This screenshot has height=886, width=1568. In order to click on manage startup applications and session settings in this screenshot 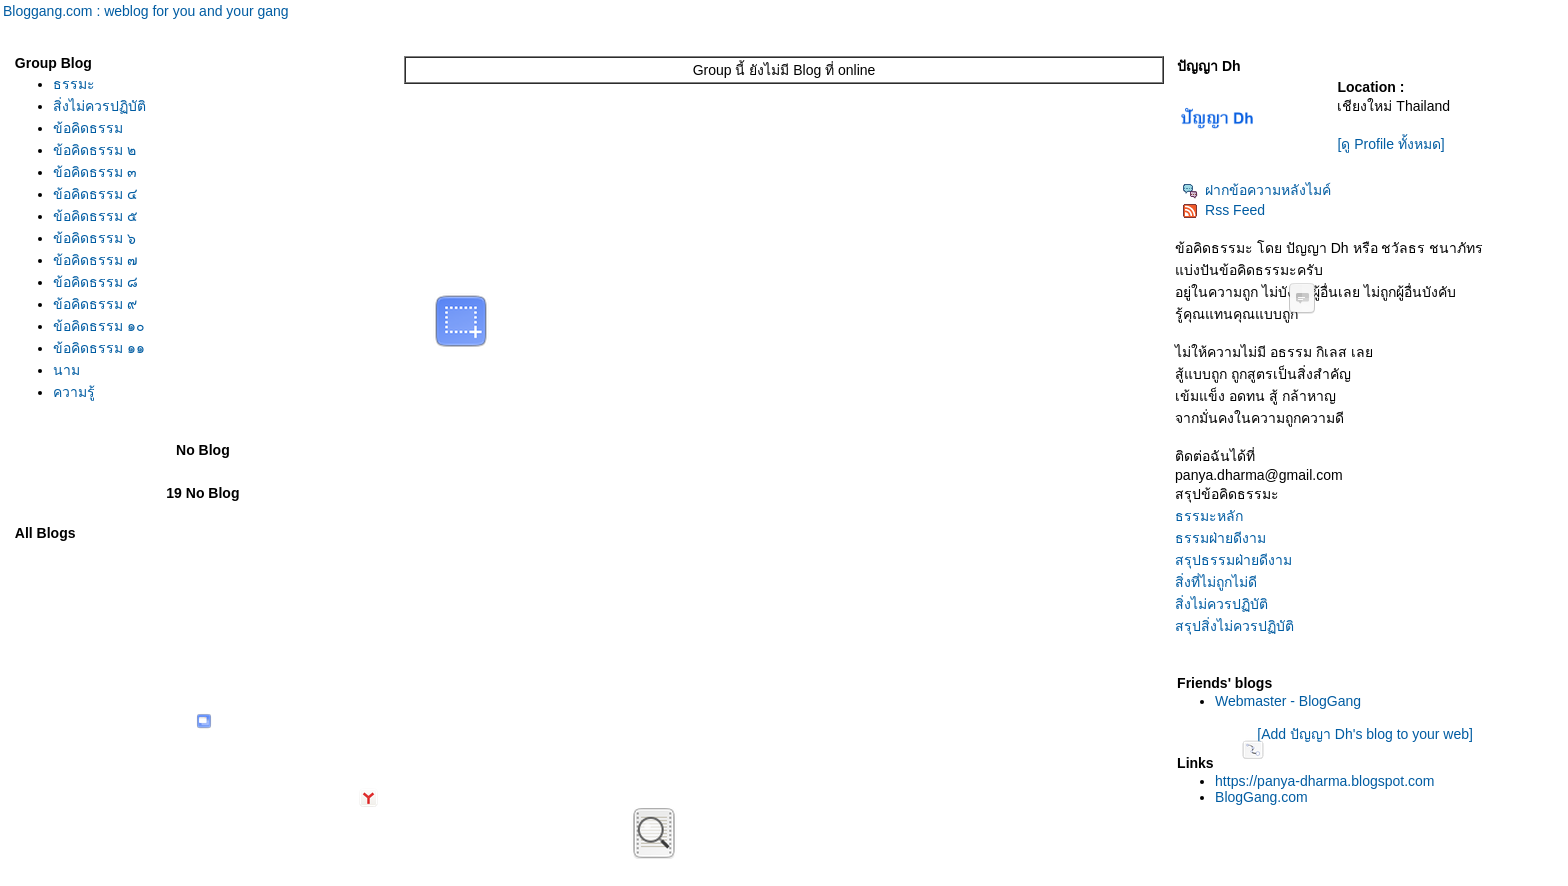, I will do `click(204, 721)`.